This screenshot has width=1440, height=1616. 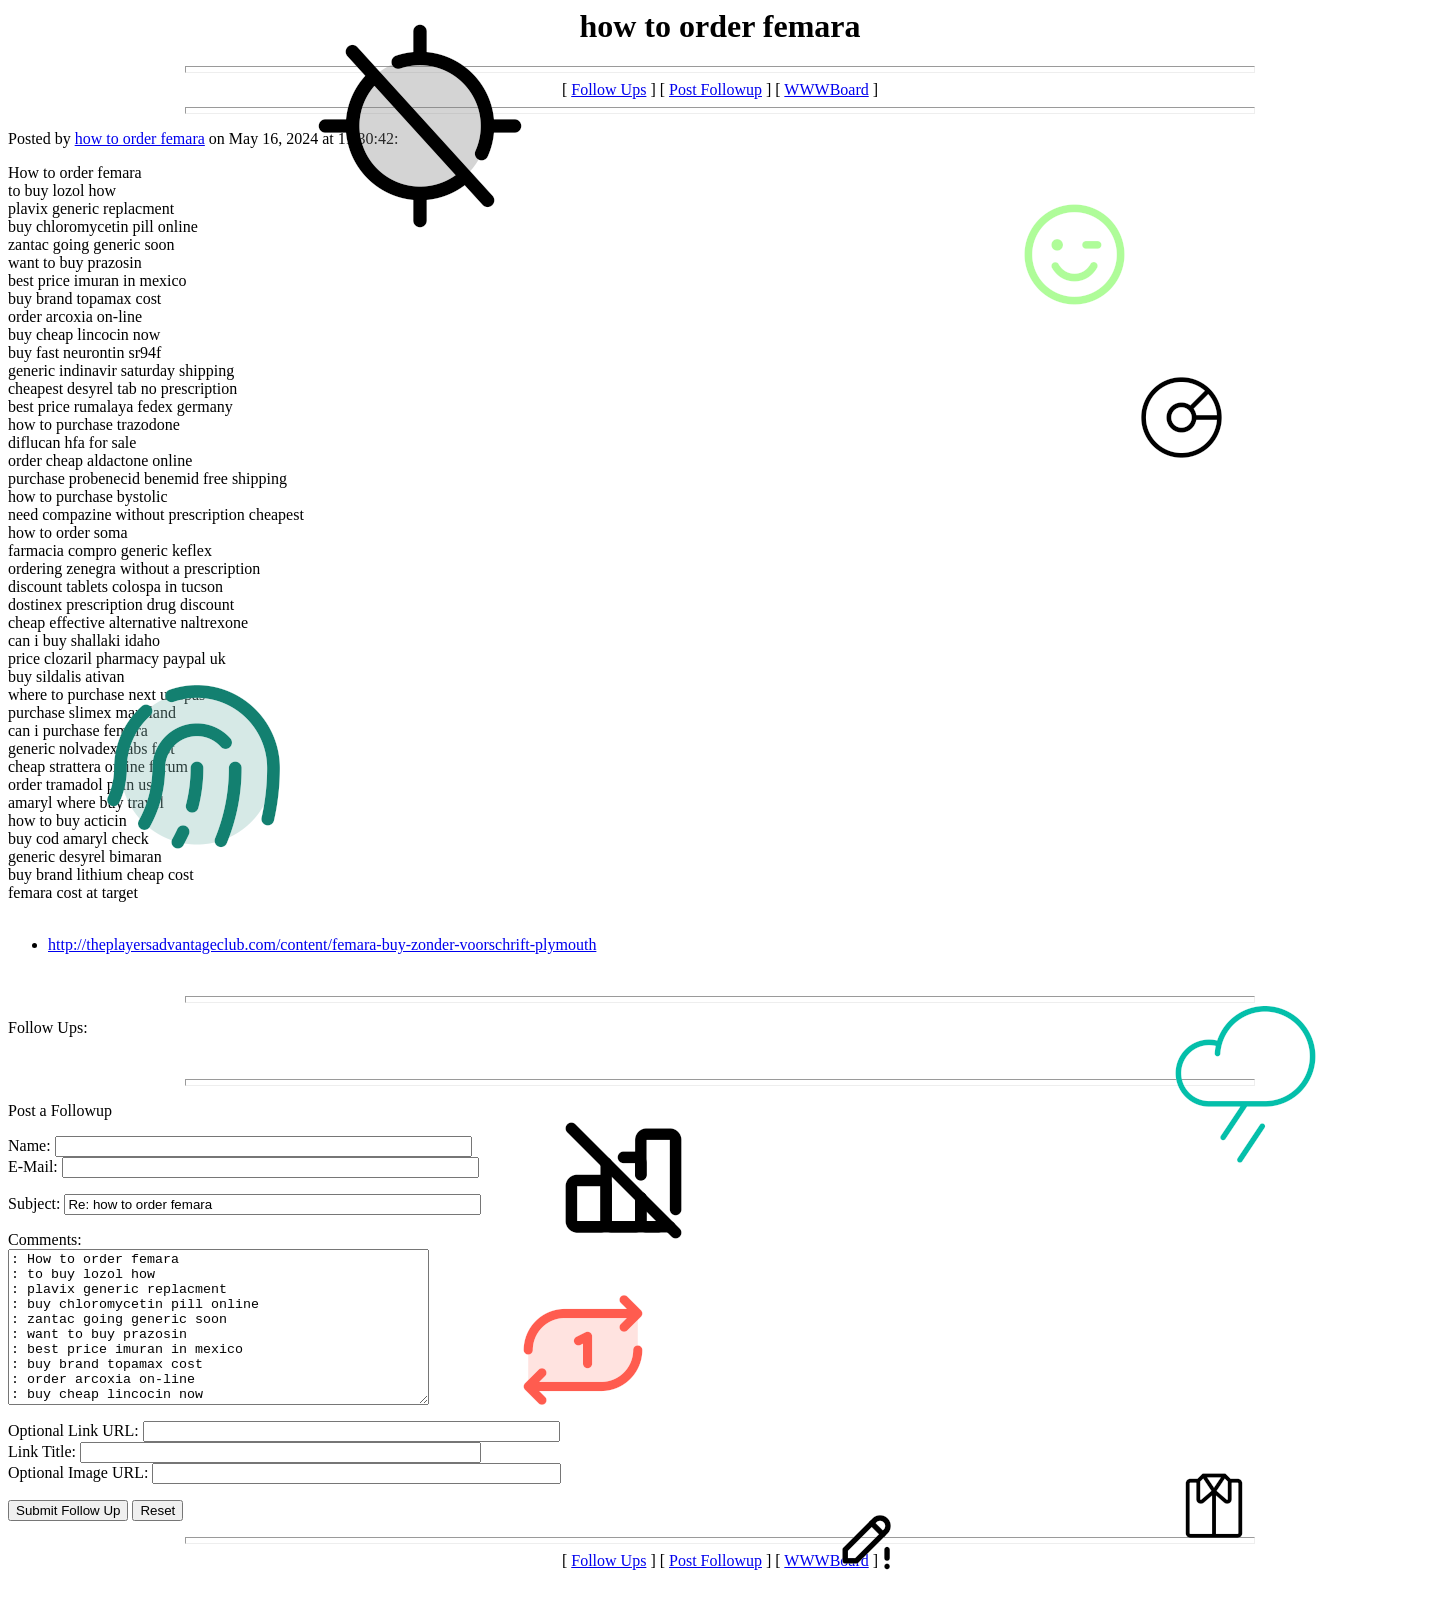 What do you see at coordinates (420, 126) in the screenshot?
I see `location services disabled` at bounding box center [420, 126].